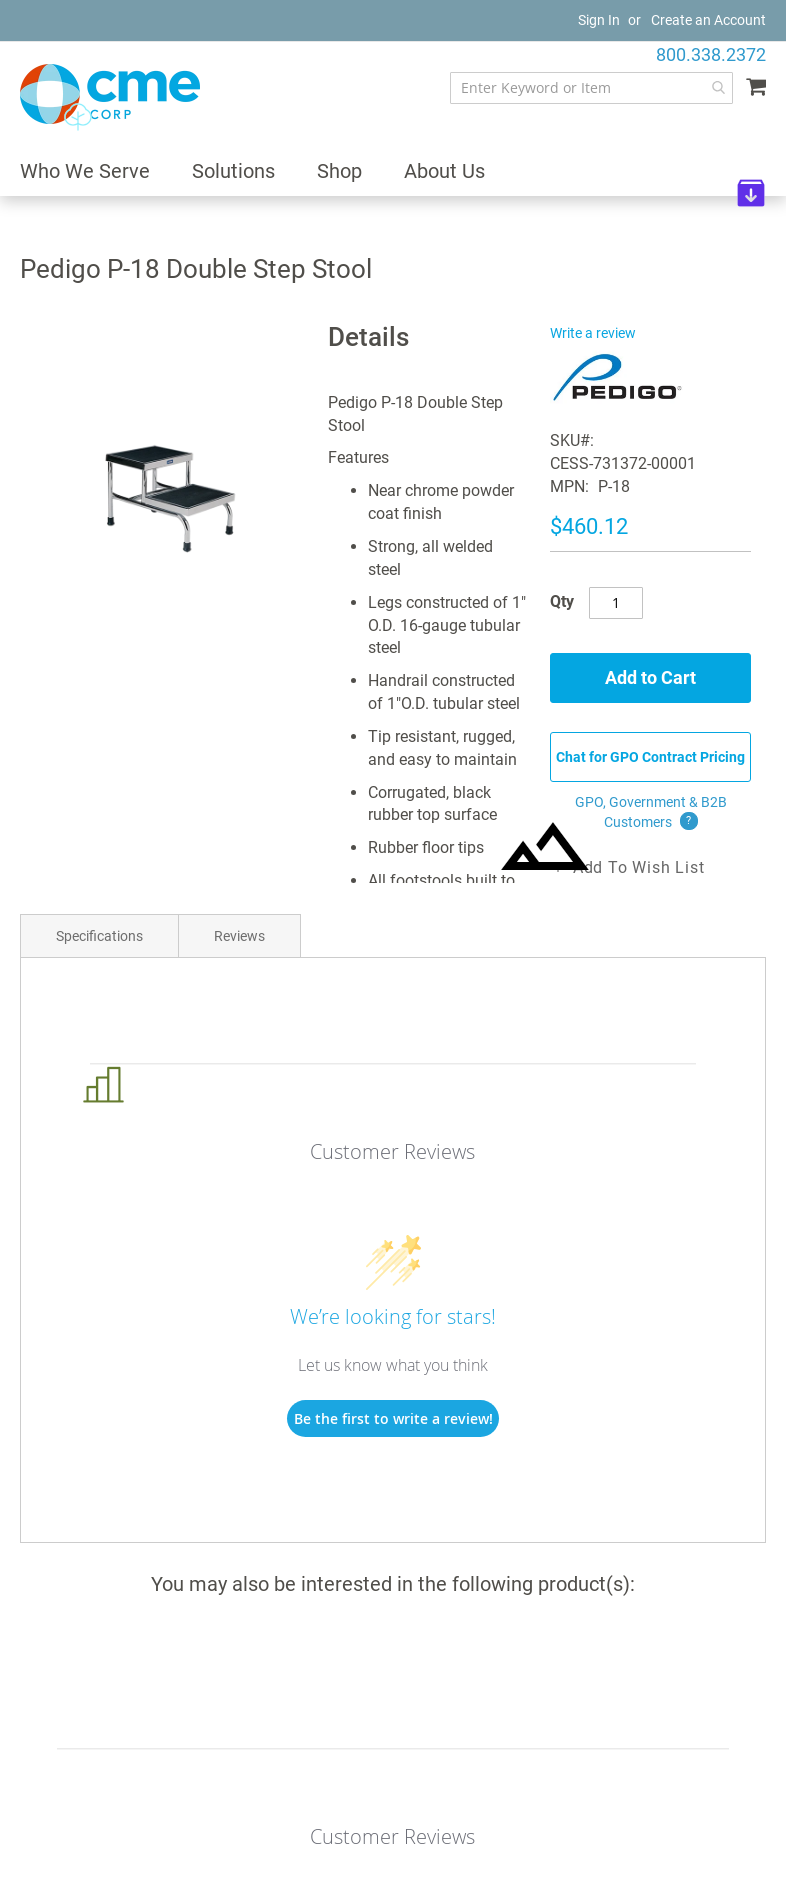 This screenshot has width=786, height=1899. I want to click on view analytics or statistics, so click(103, 1085).